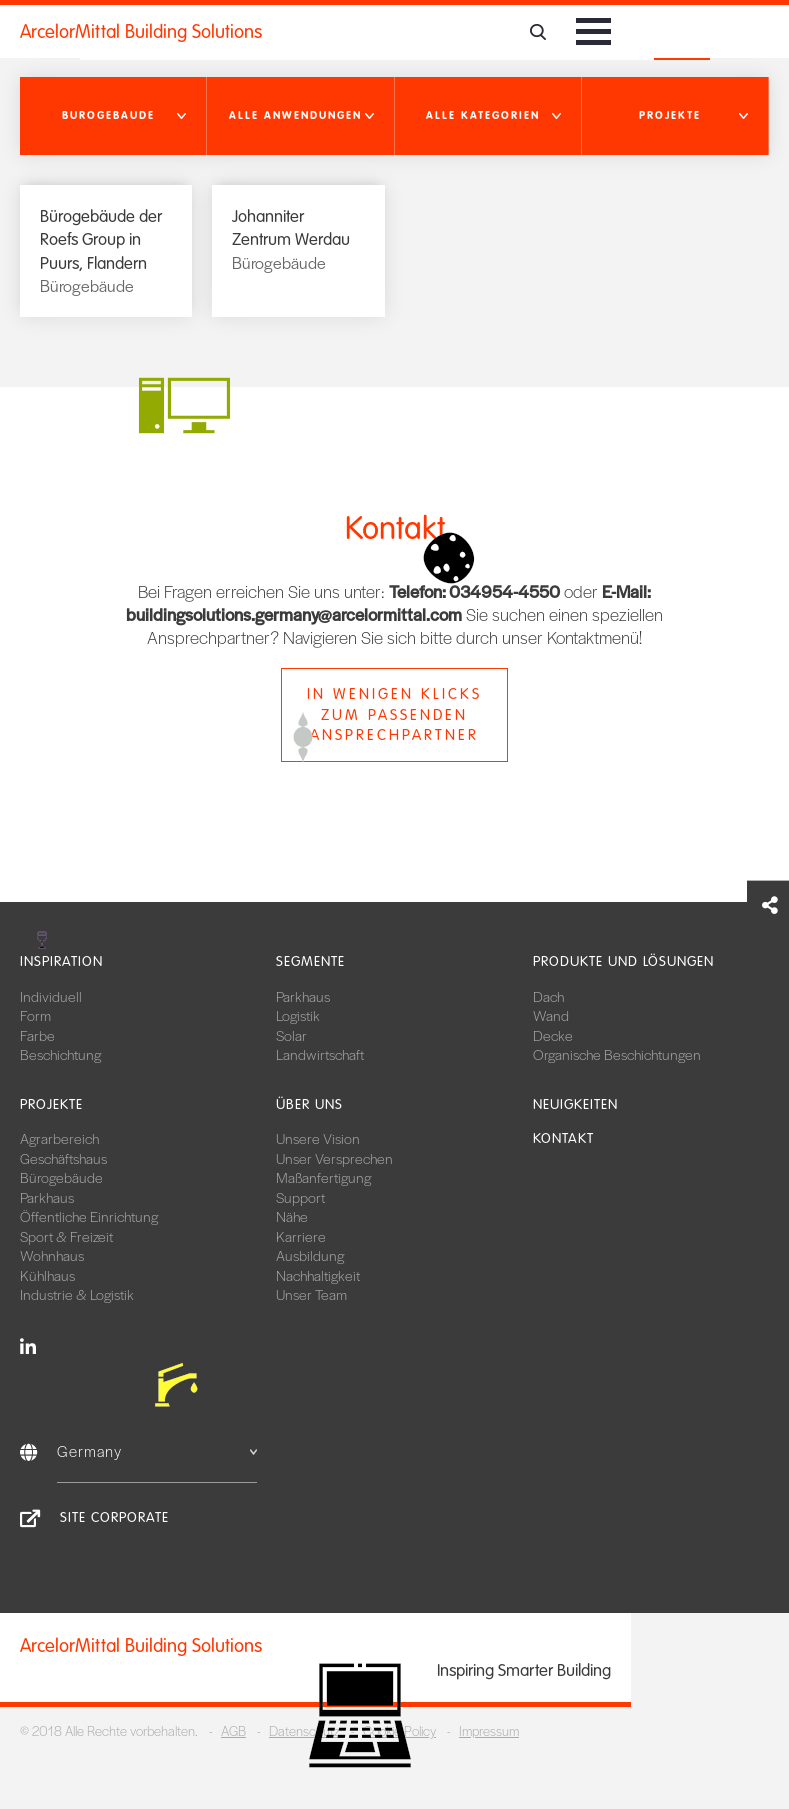 The width and height of the screenshot is (789, 1809). What do you see at coordinates (42, 940) in the screenshot?
I see `browse wine or beverage options` at bounding box center [42, 940].